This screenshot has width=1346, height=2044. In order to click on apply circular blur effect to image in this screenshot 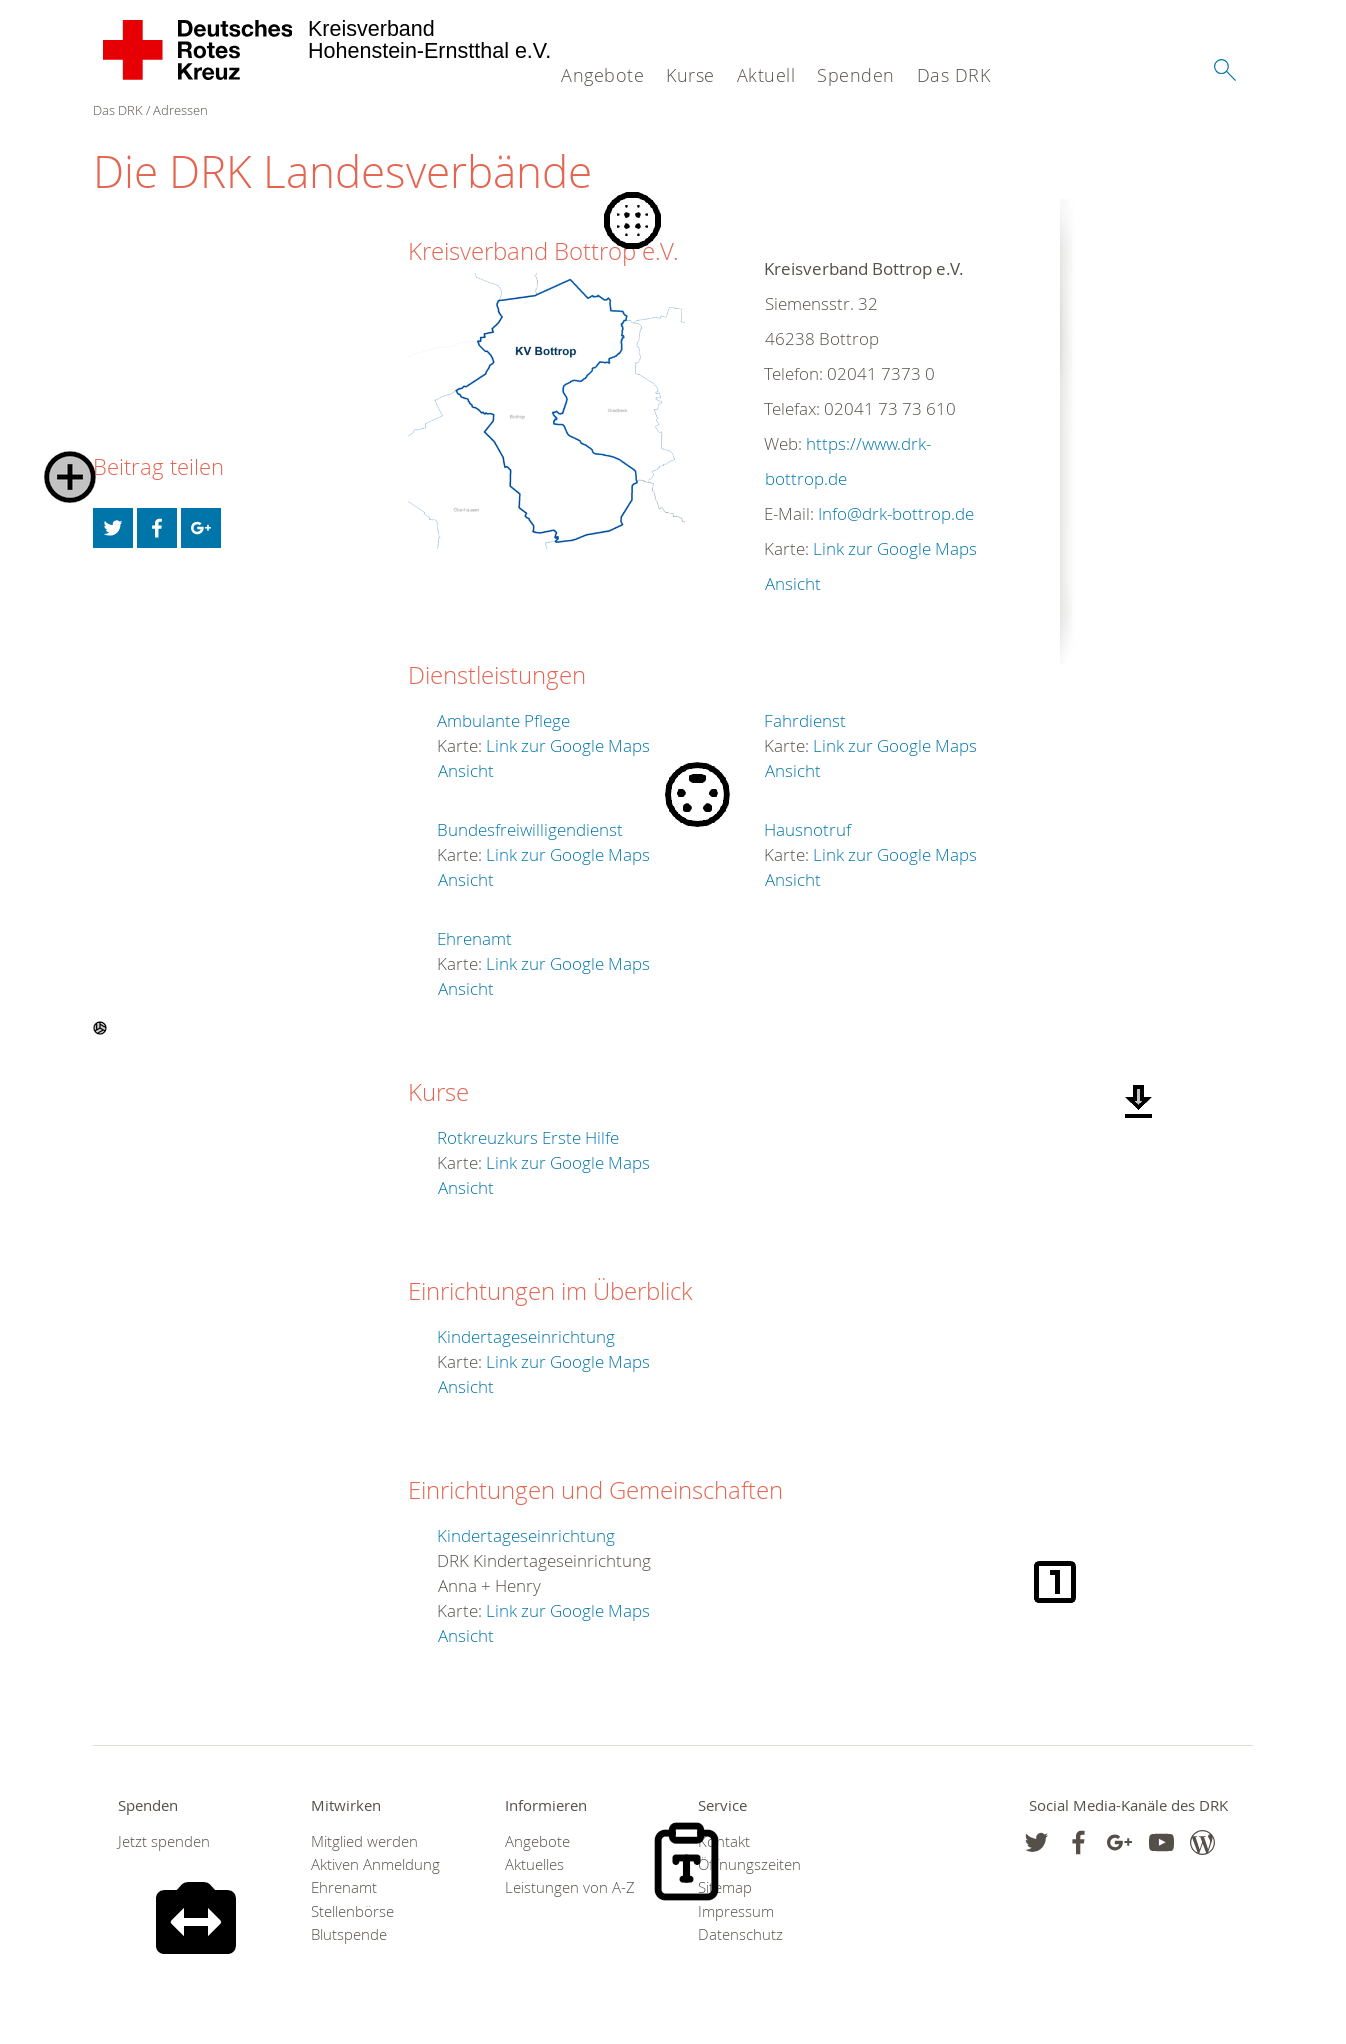, I will do `click(632, 220)`.